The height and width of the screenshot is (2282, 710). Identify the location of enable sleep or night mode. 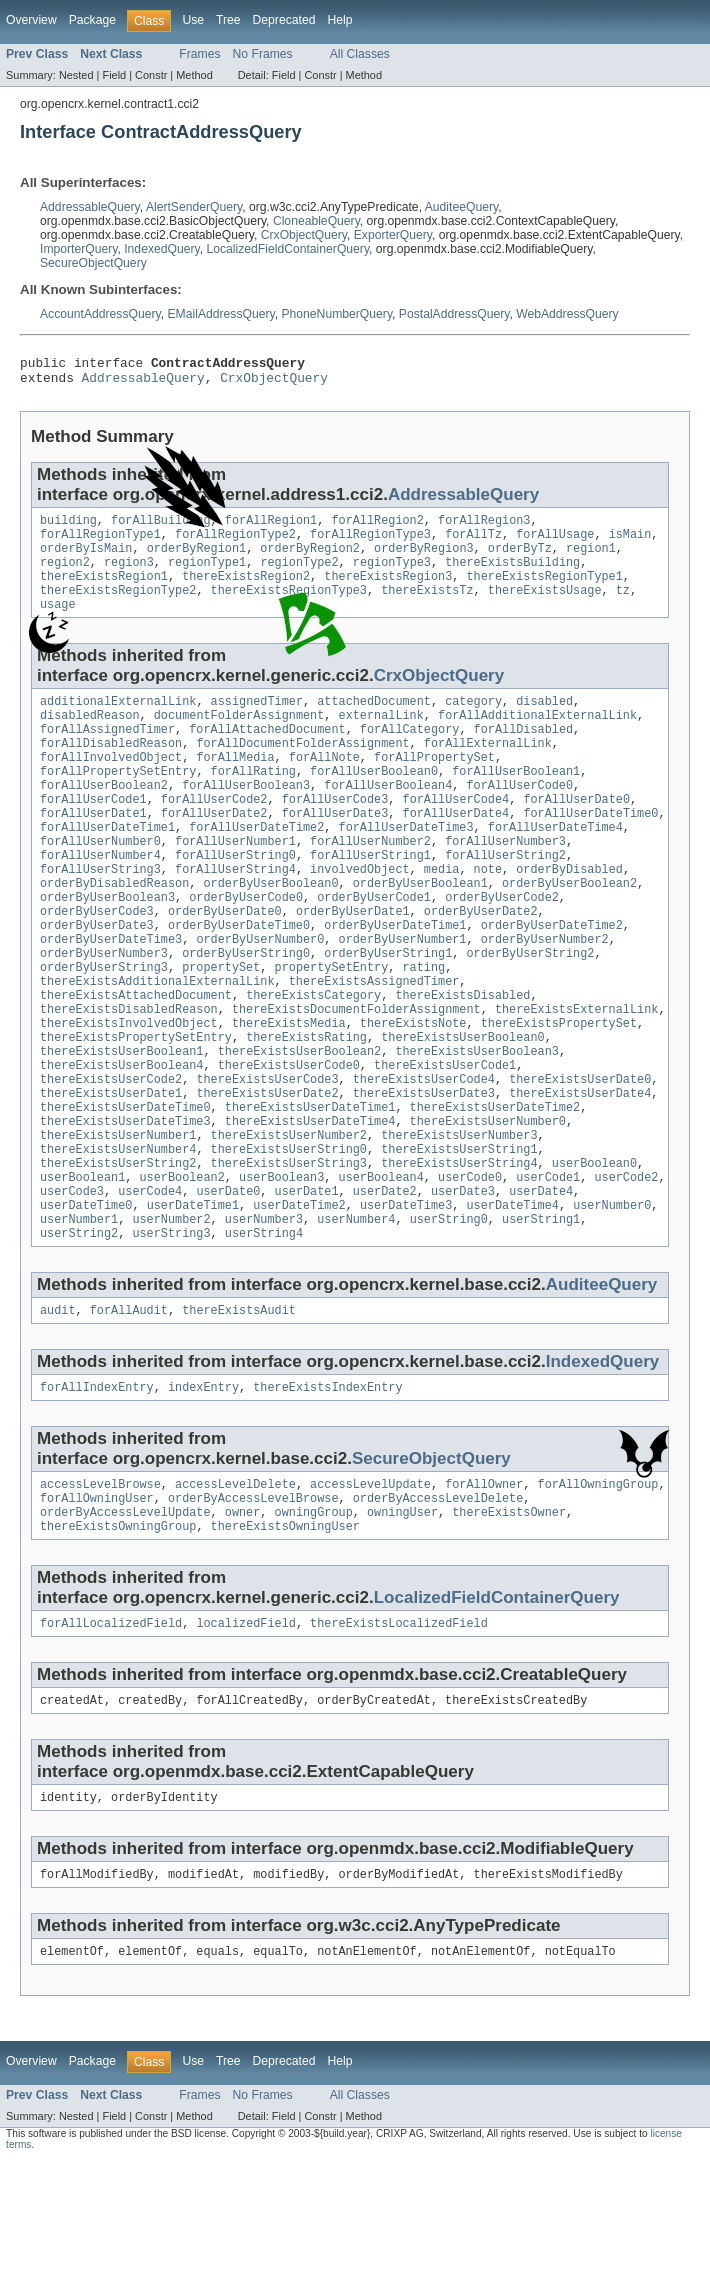
(49, 632).